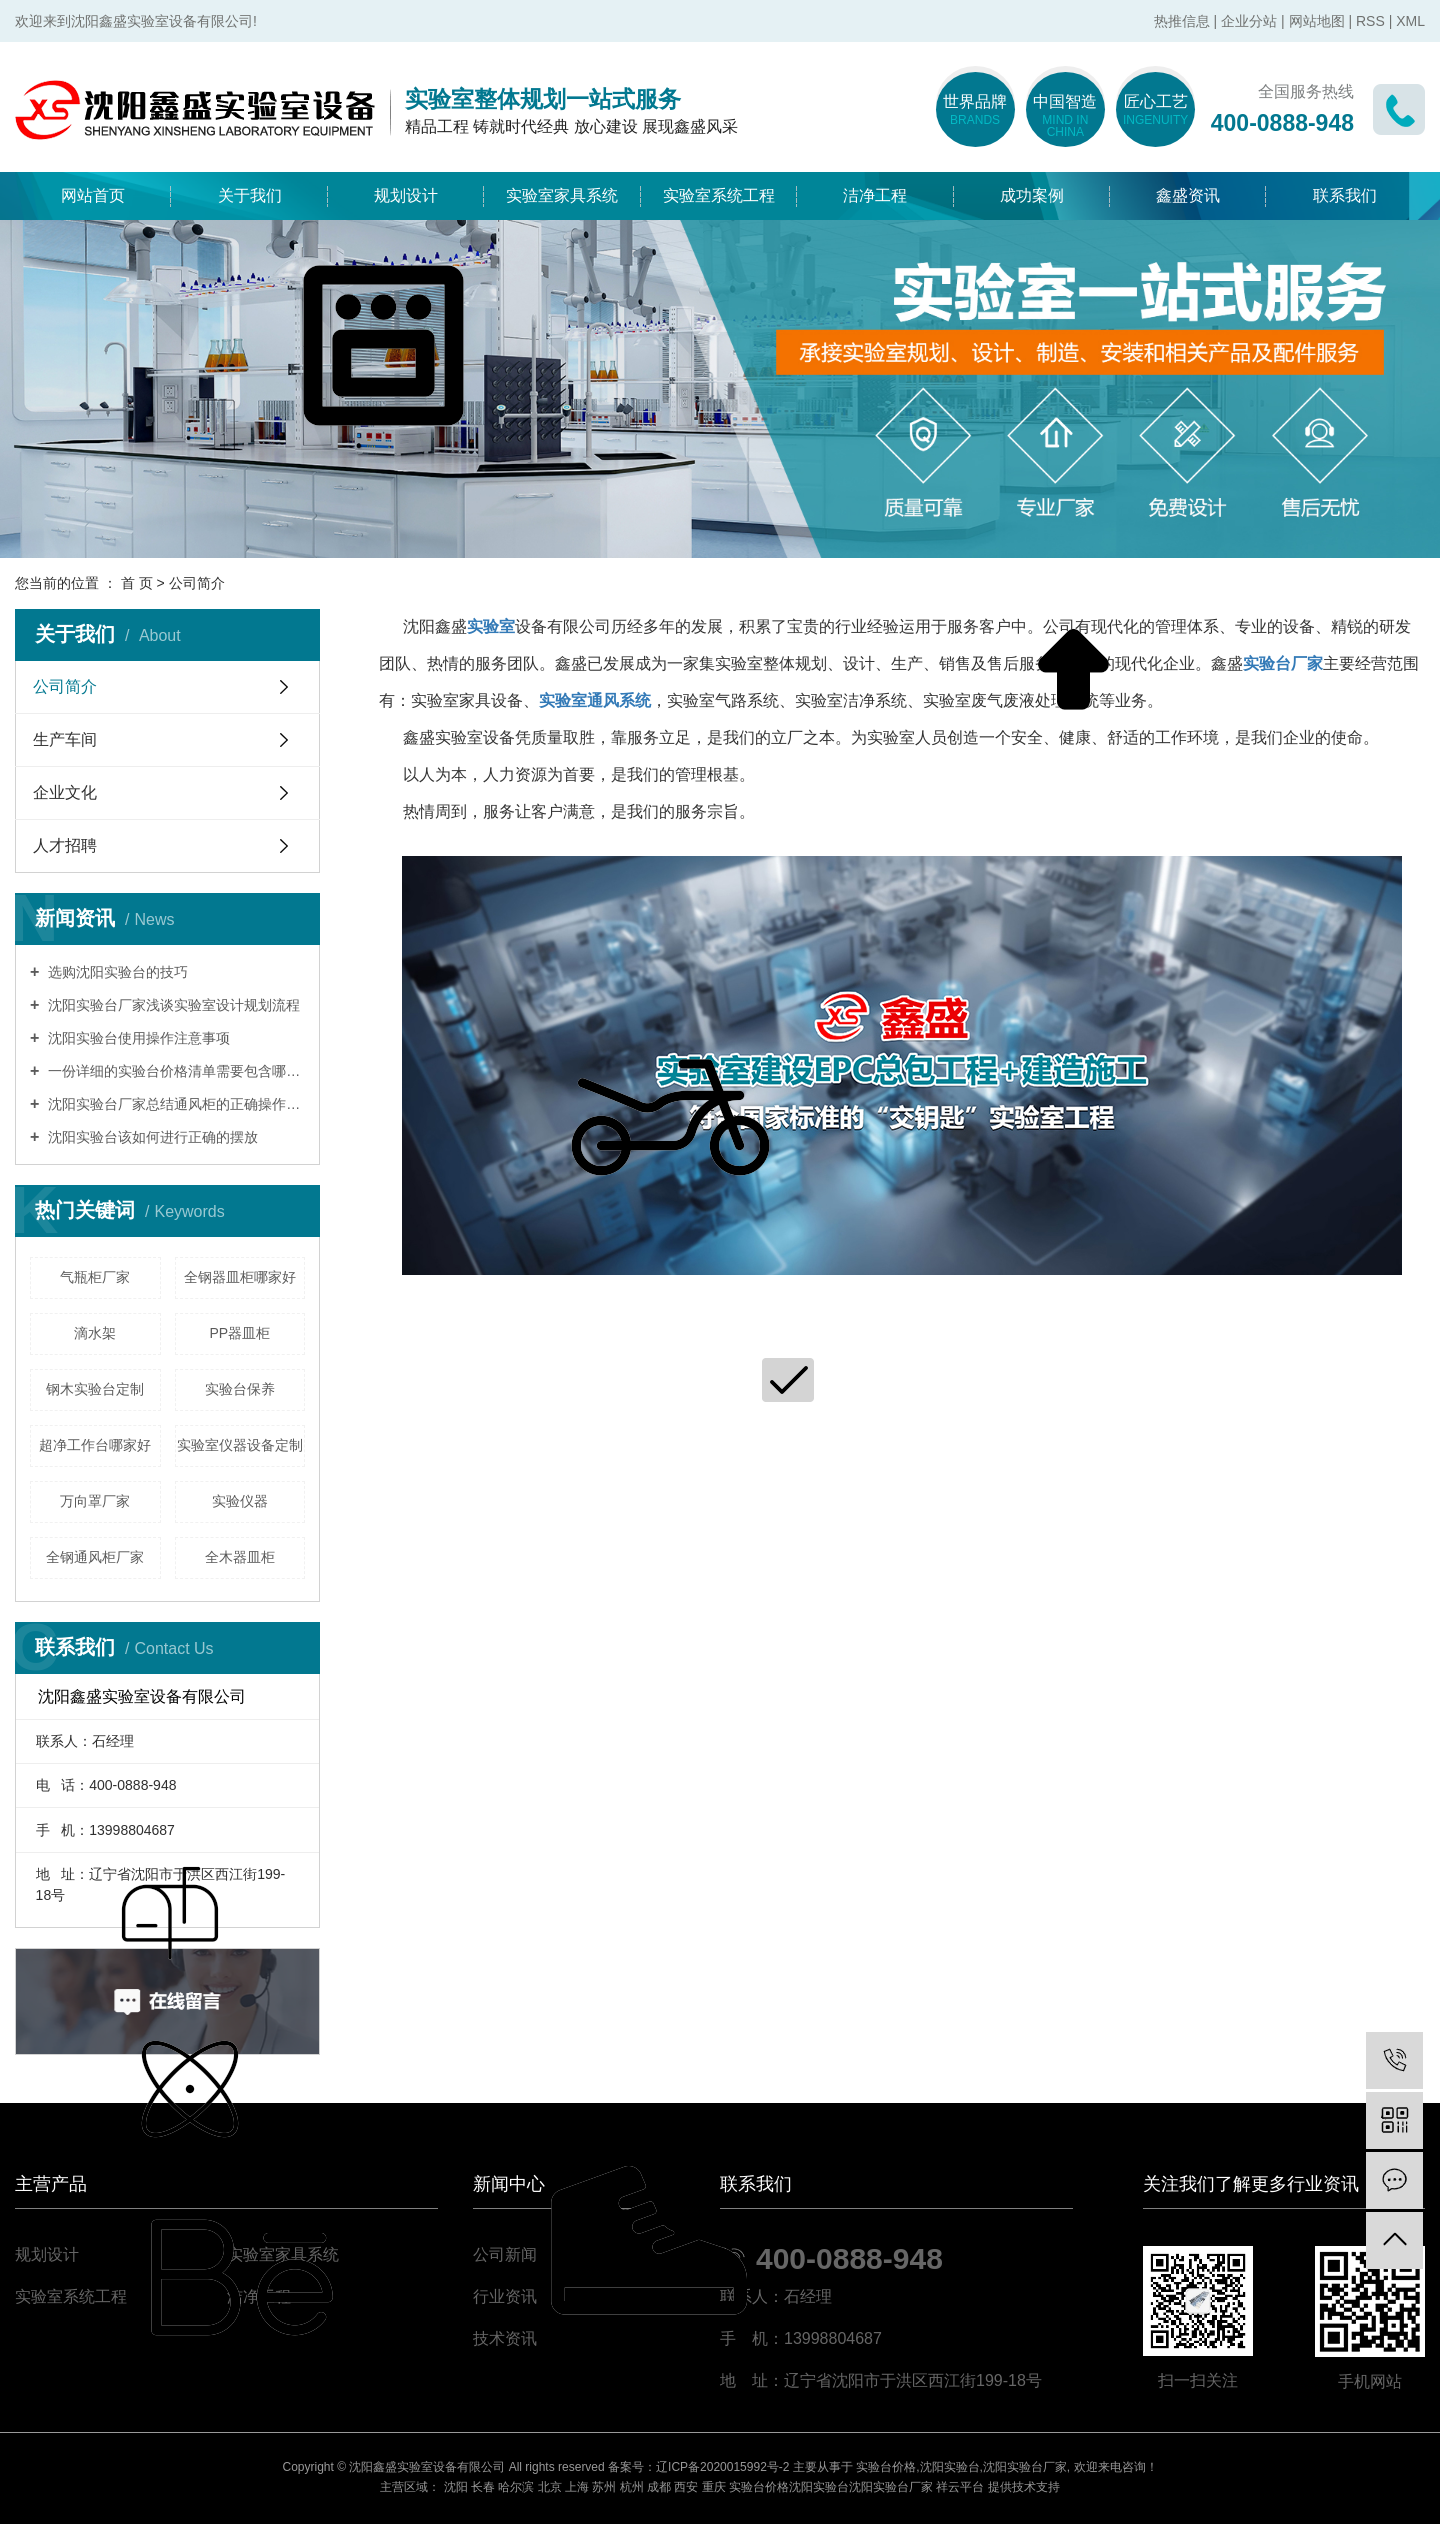 The height and width of the screenshot is (2524, 1440). Describe the element at coordinates (235, 2277) in the screenshot. I see `visit behance portfolio` at that location.